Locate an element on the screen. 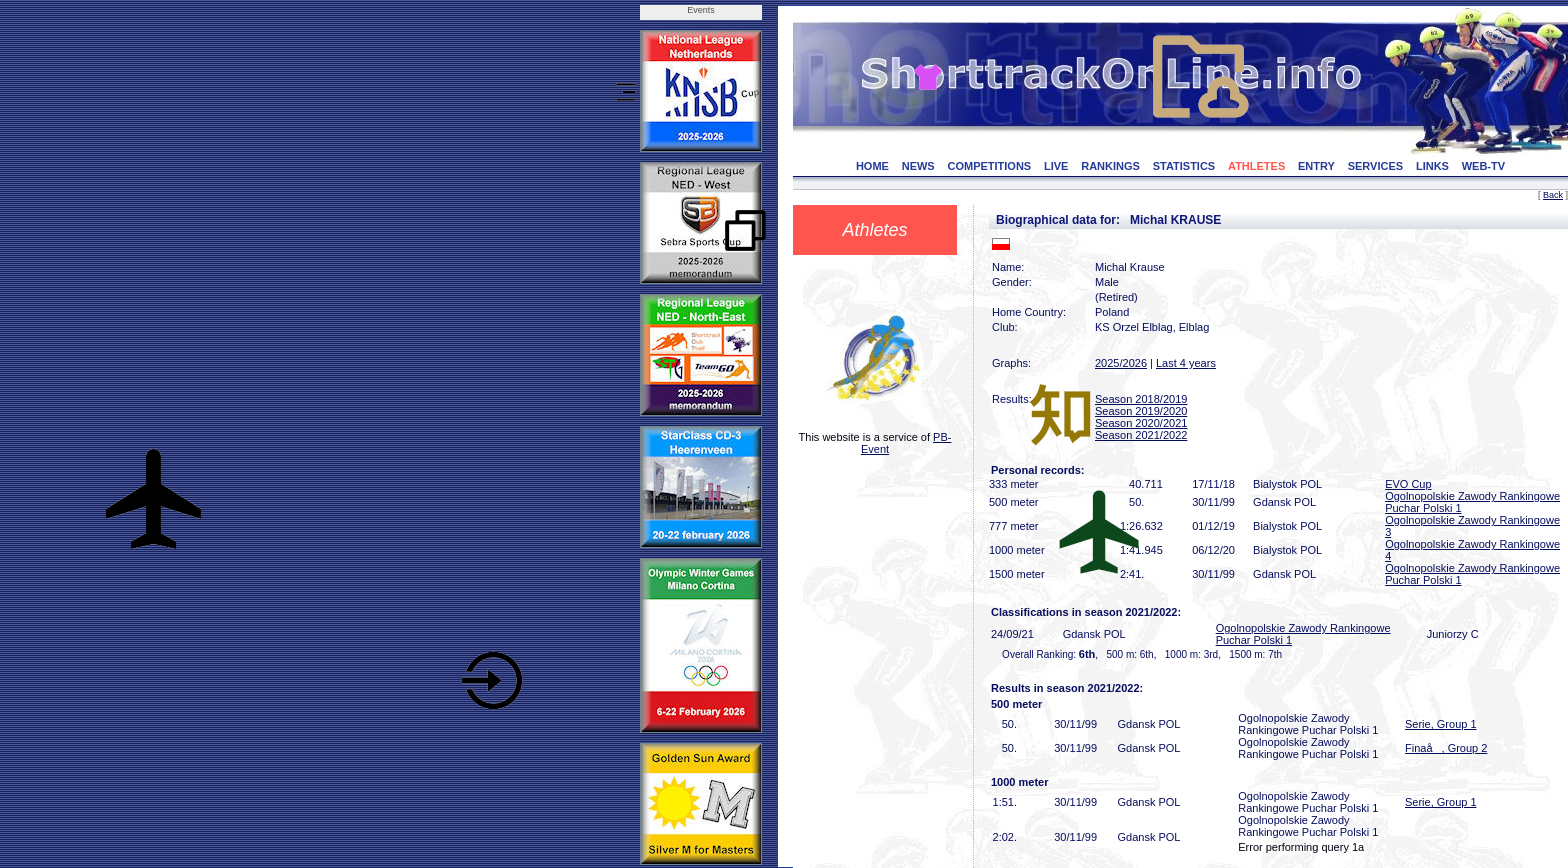 This screenshot has width=1568, height=868. browse clothing or apparel products is located at coordinates (928, 77).